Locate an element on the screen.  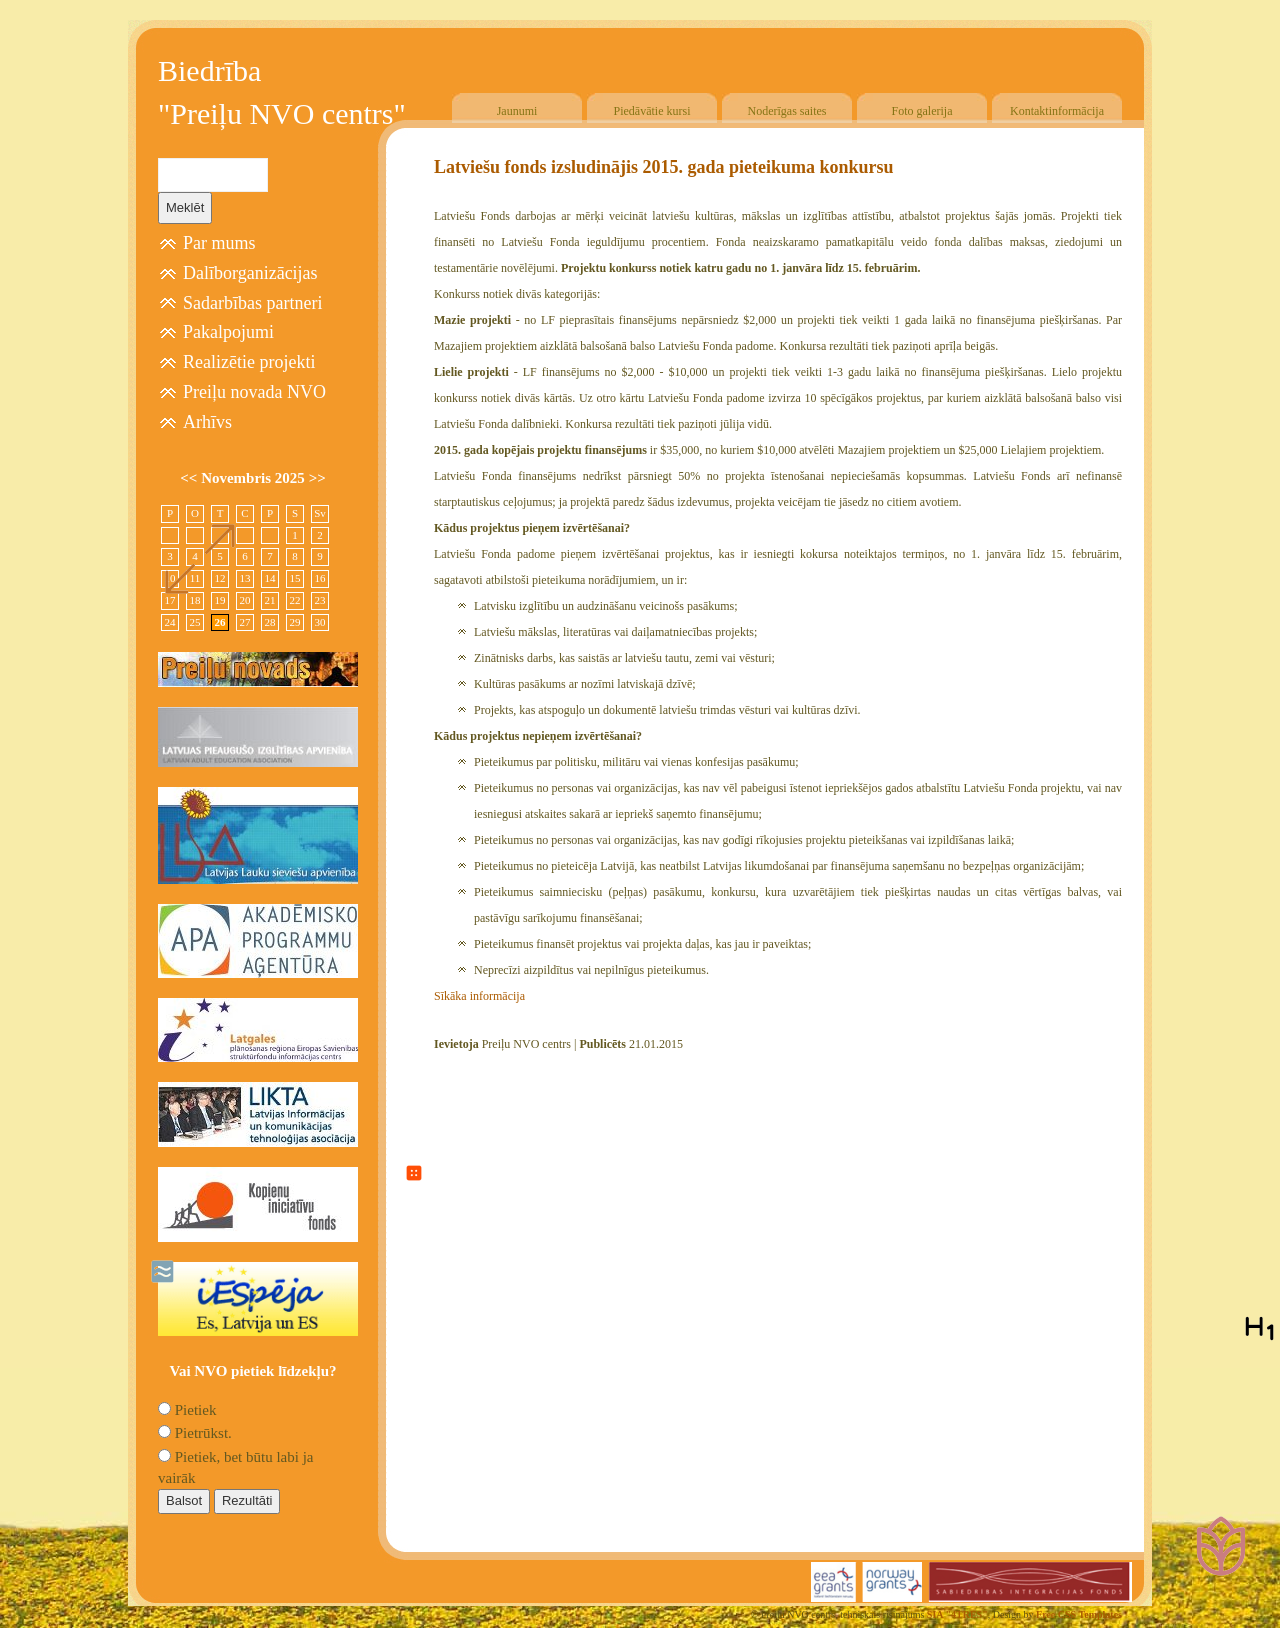
expand to full screen is located at coordinates (200, 559).